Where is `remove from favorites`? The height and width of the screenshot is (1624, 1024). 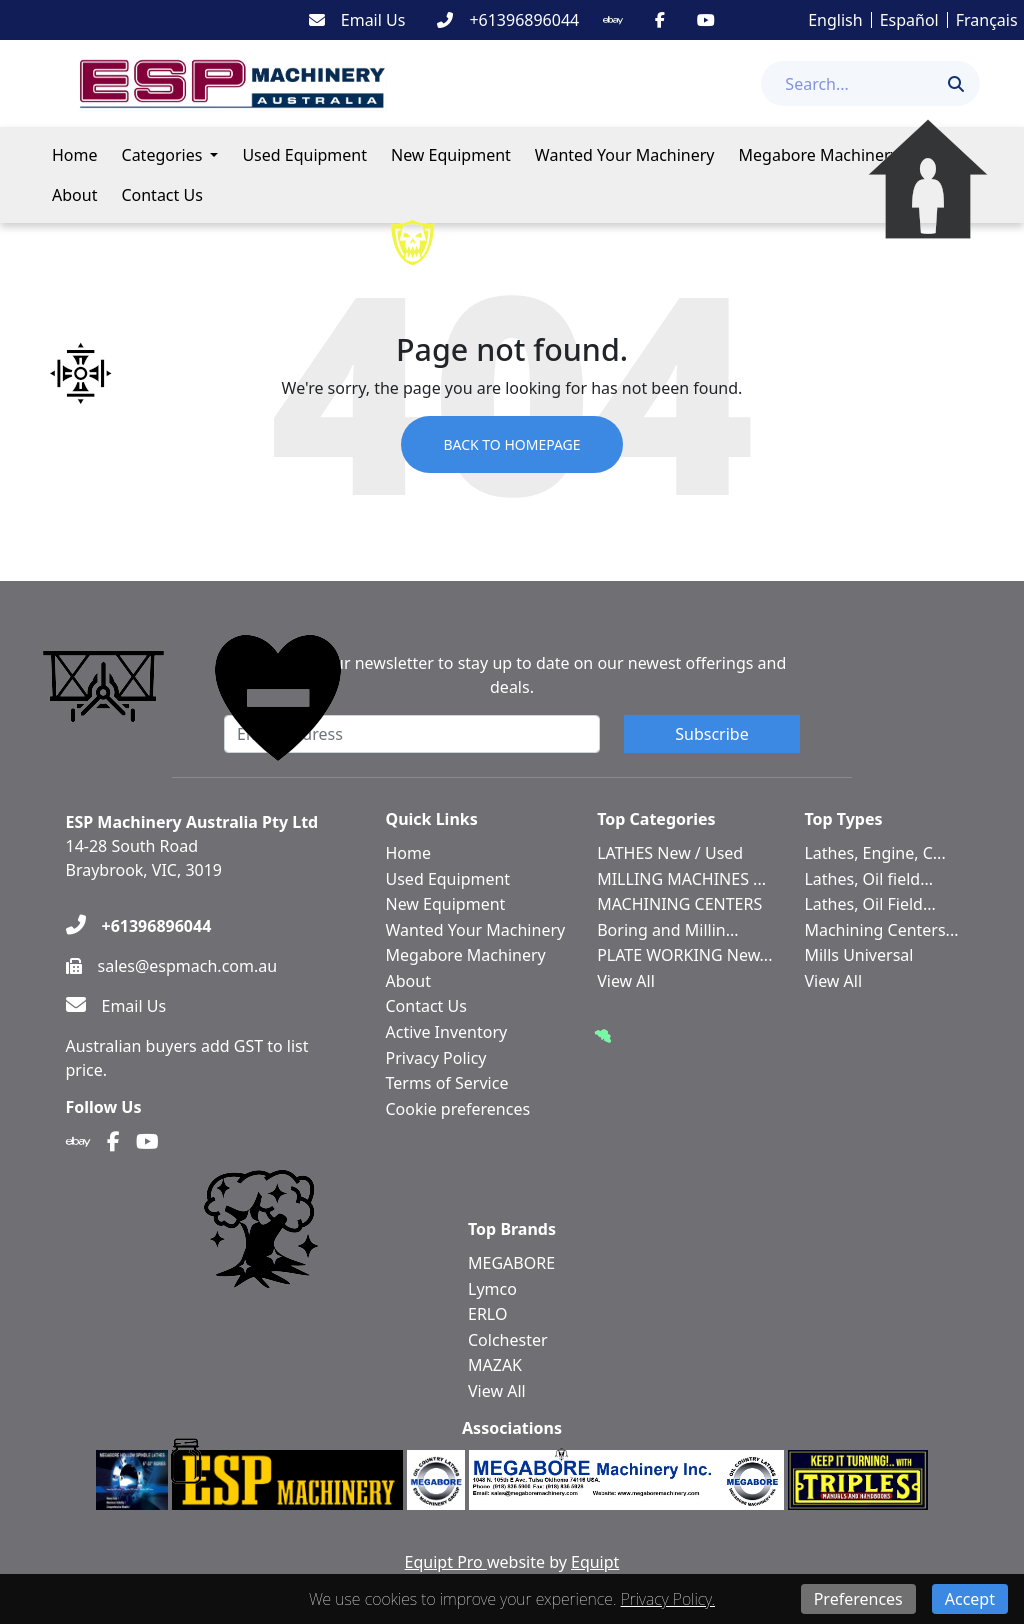 remove from favorites is located at coordinates (278, 698).